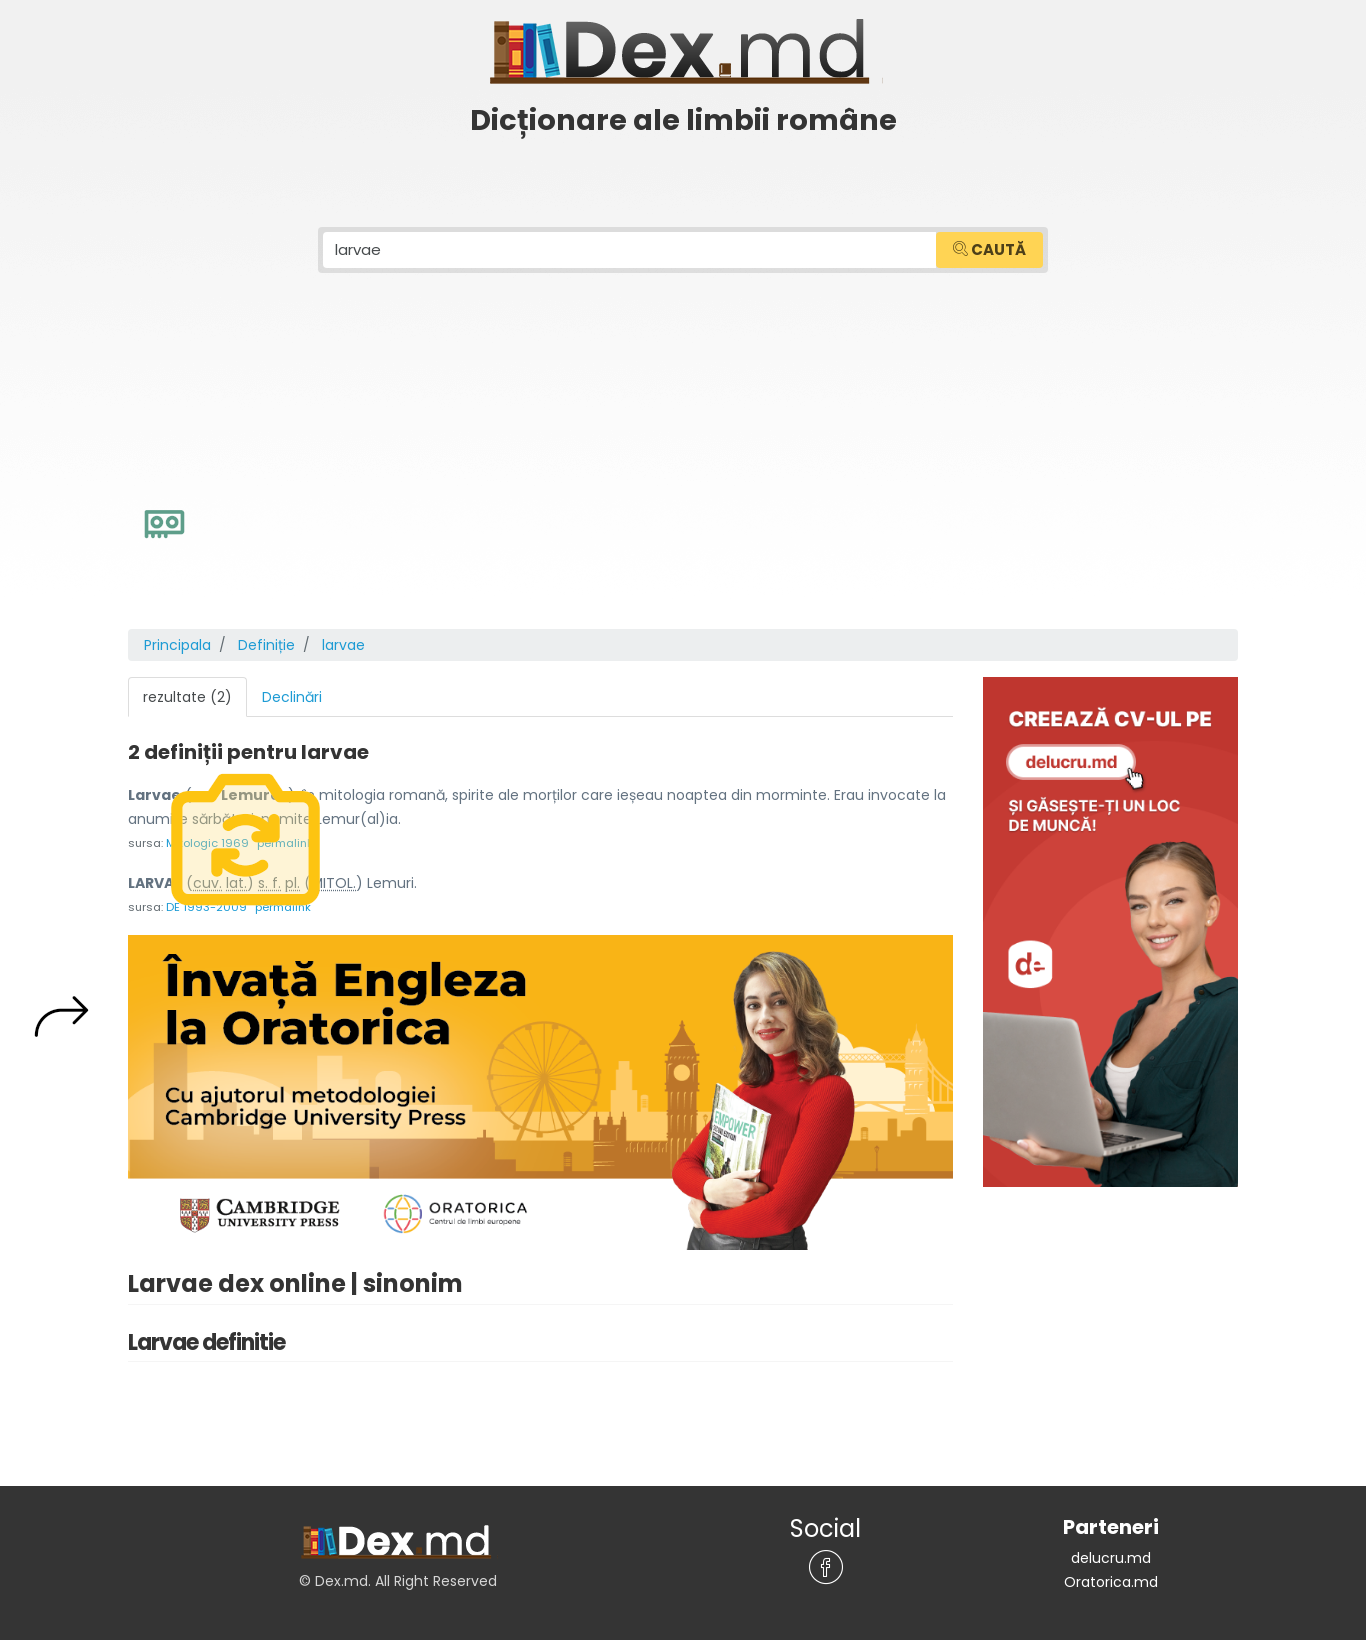  I want to click on view graphics card information, so click(164, 523).